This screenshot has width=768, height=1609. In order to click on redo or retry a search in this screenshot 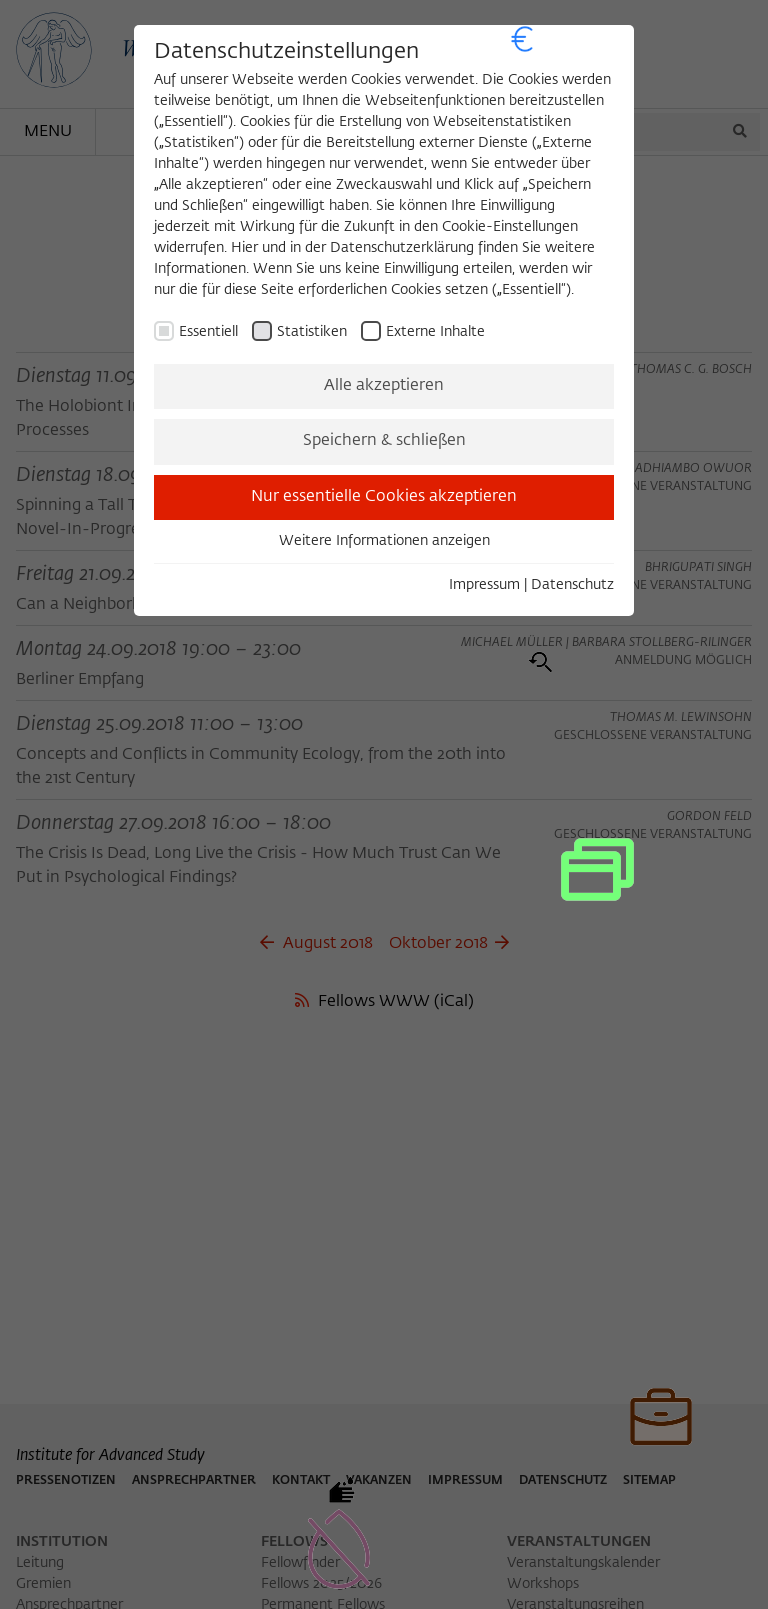, I will do `click(540, 662)`.